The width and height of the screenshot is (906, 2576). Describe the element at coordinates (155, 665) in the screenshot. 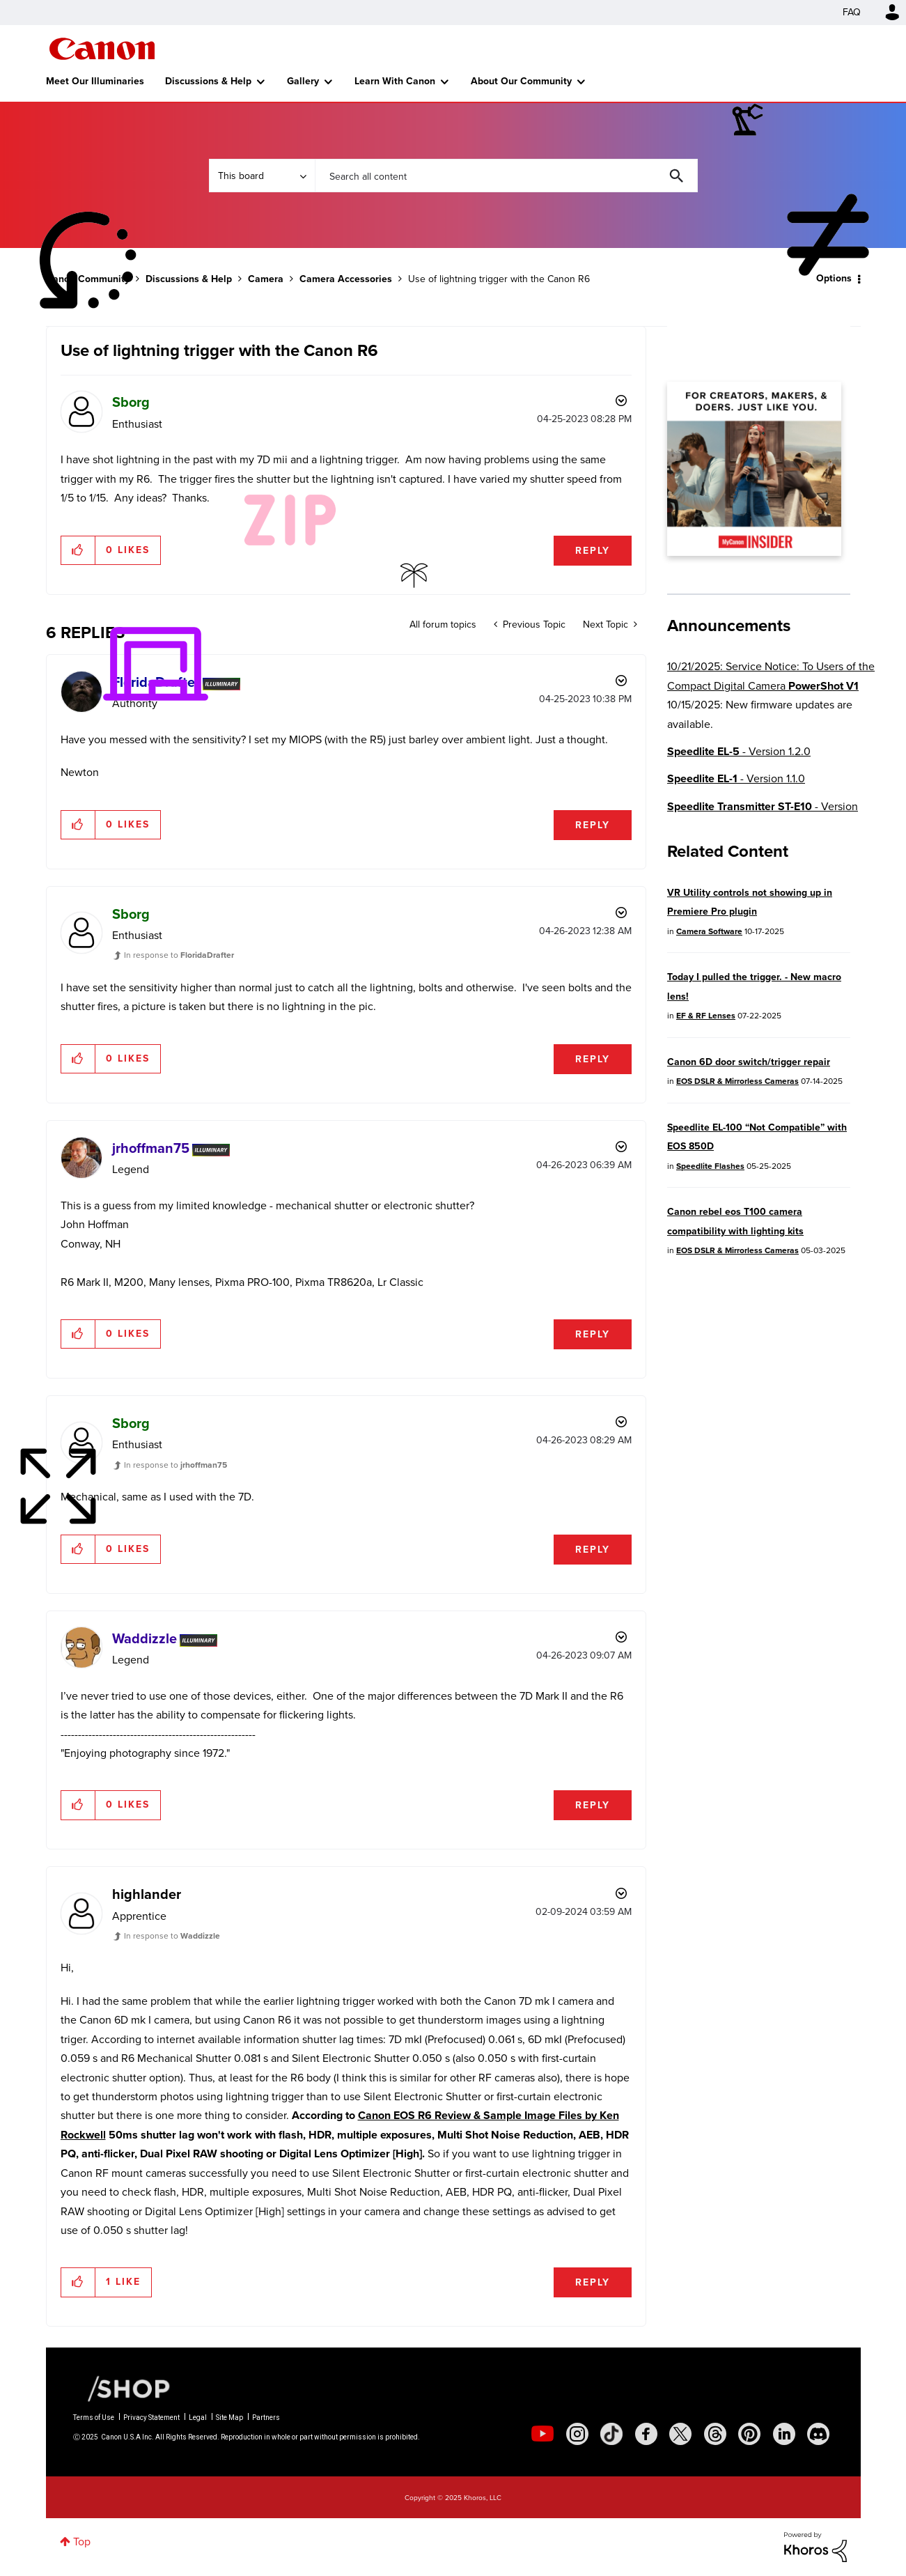

I see `open whiteboard or presentation mode` at that location.